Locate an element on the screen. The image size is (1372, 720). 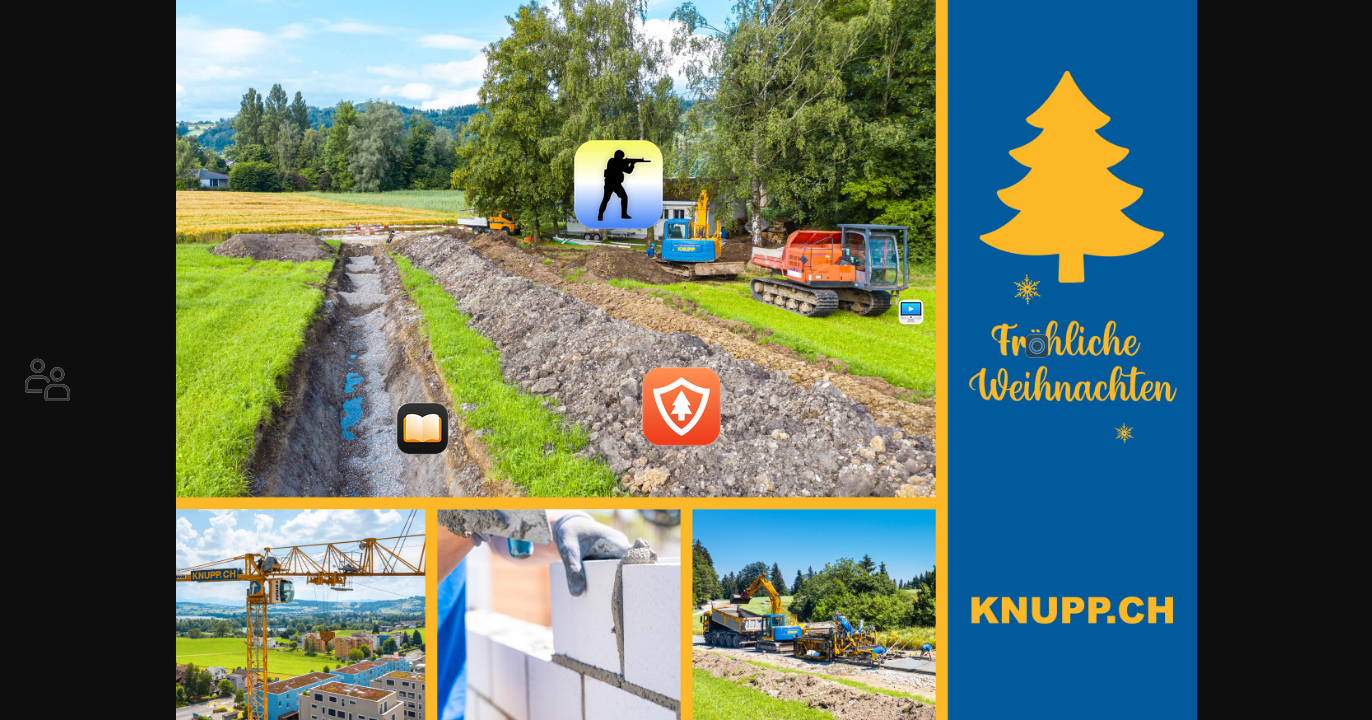
open variety slideshow app is located at coordinates (911, 312).